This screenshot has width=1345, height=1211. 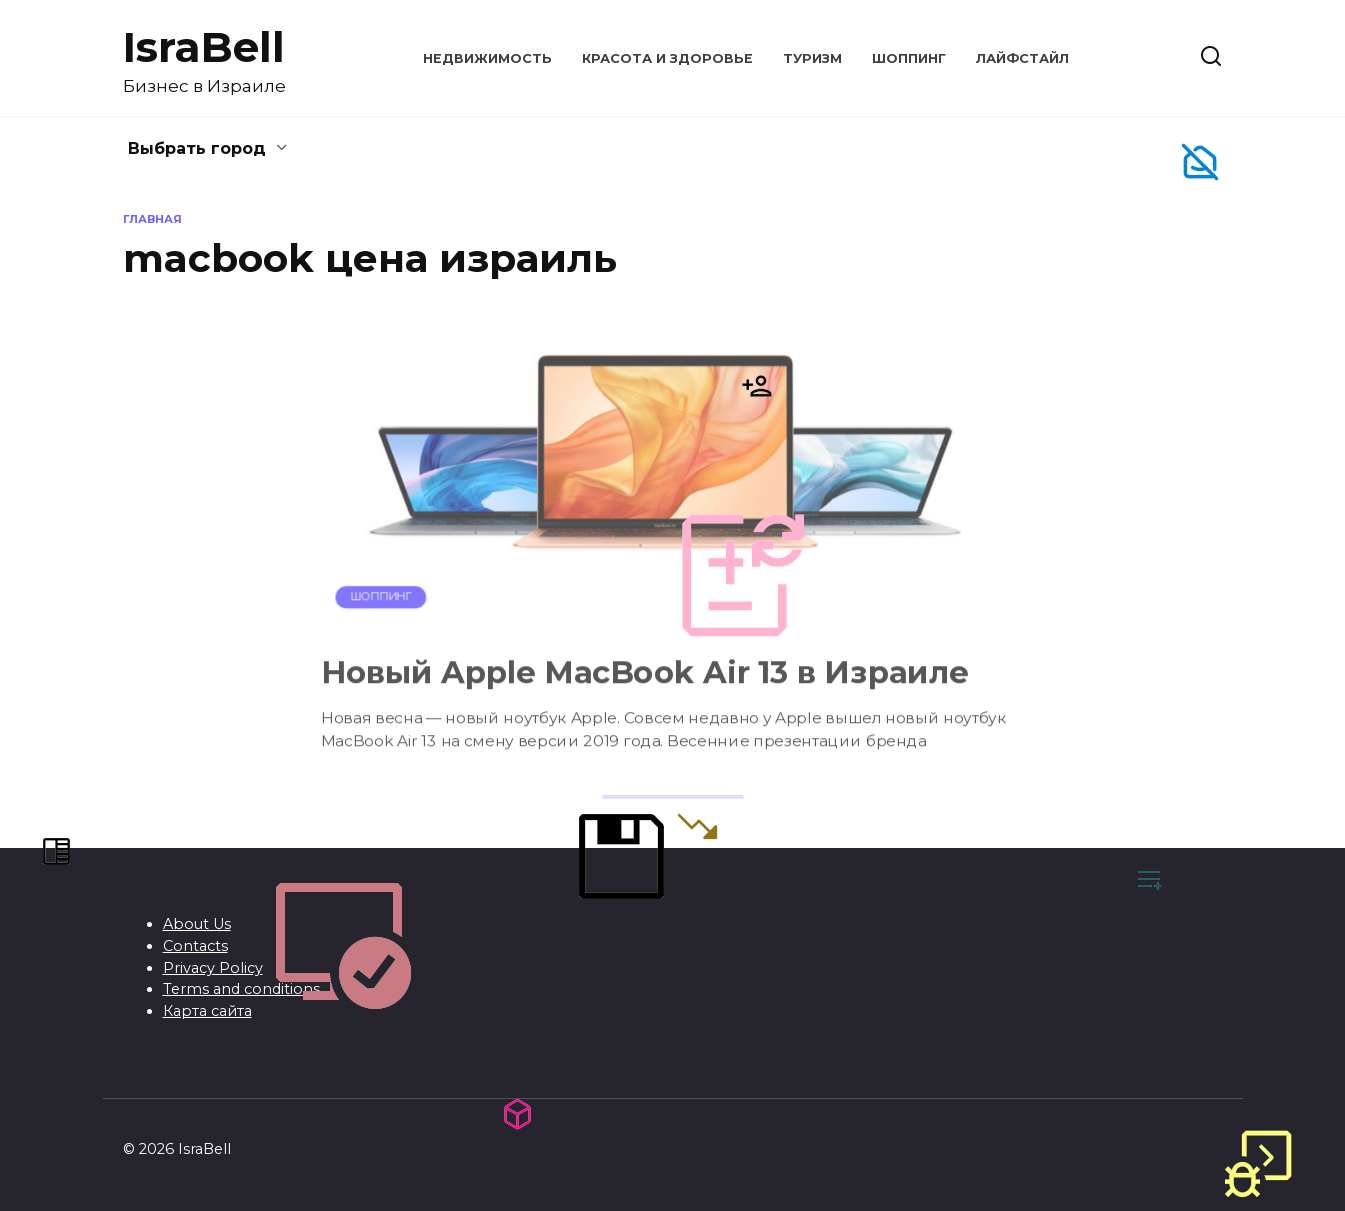 What do you see at coordinates (697, 826) in the screenshot?
I see `indicates a decreasing trend or declining value` at bounding box center [697, 826].